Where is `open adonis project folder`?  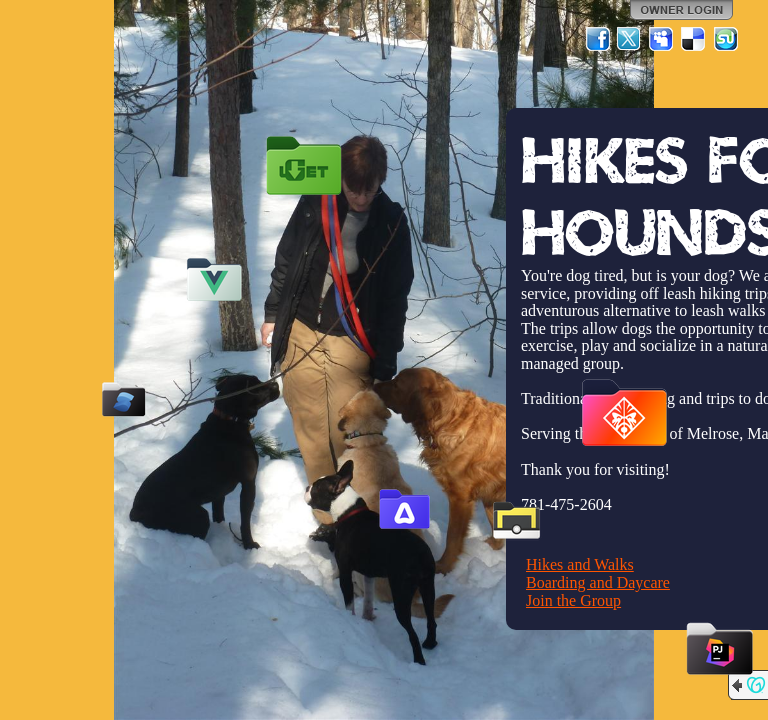
open adonis project folder is located at coordinates (404, 510).